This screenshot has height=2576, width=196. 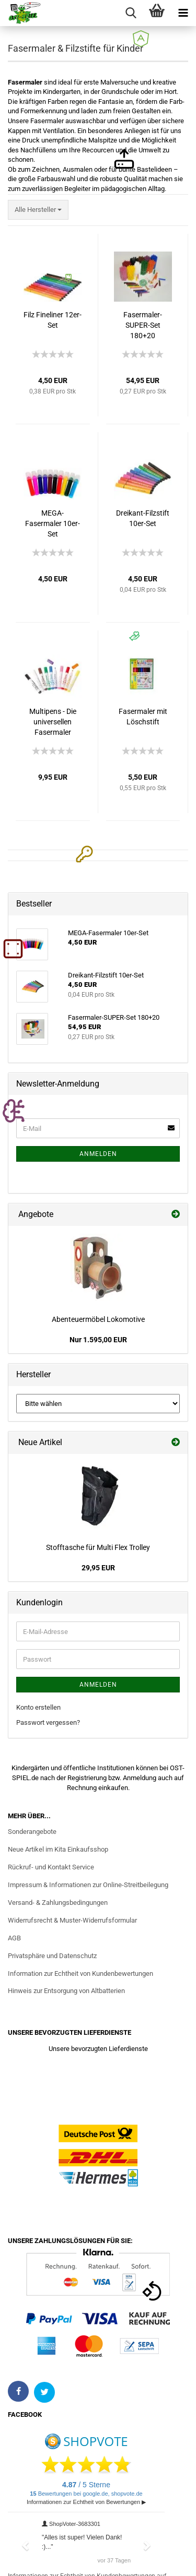 I want to click on donate or give support, so click(x=134, y=636).